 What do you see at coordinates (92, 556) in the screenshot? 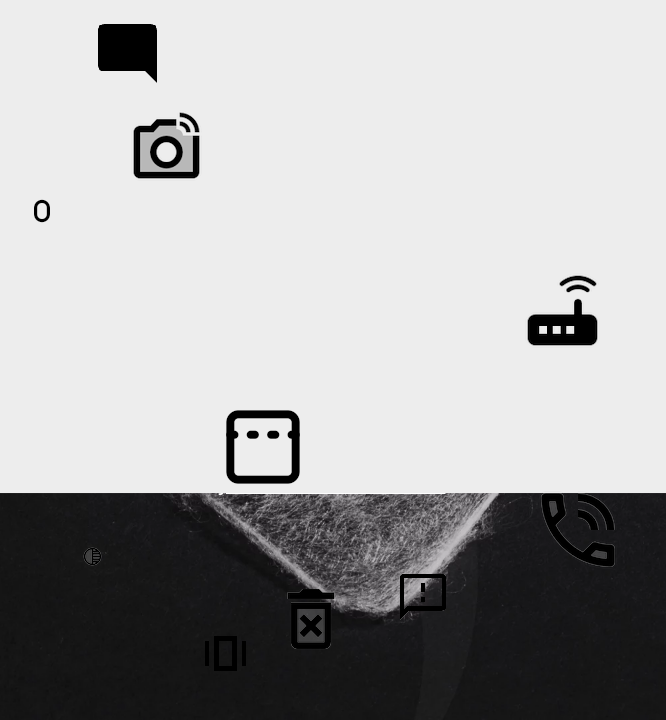
I see `adjust image contrast or tonality settings` at bounding box center [92, 556].